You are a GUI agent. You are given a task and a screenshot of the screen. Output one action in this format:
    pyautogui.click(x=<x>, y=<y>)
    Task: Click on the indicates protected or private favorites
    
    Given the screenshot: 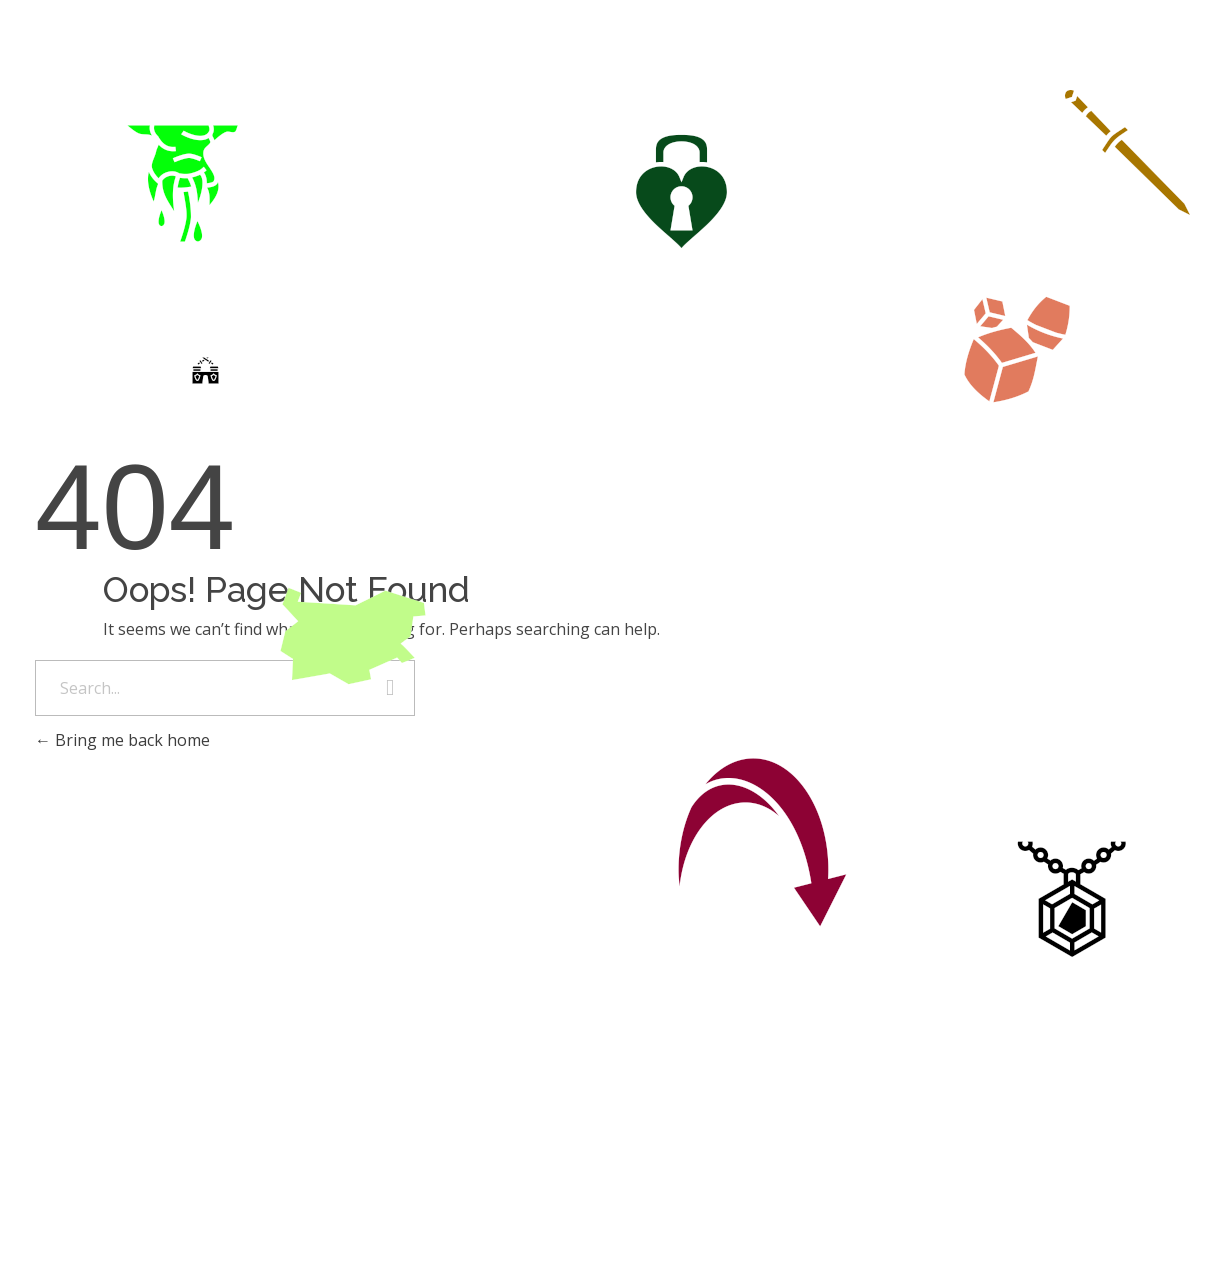 What is the action you would take?
    pyautogui.click(x=681, y=191)
    